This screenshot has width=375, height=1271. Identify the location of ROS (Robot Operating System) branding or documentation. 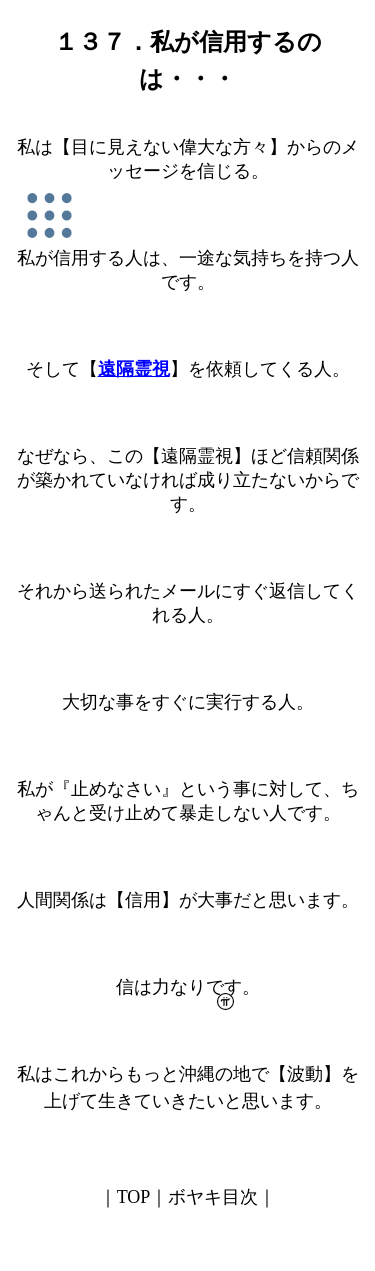
(49, 215).